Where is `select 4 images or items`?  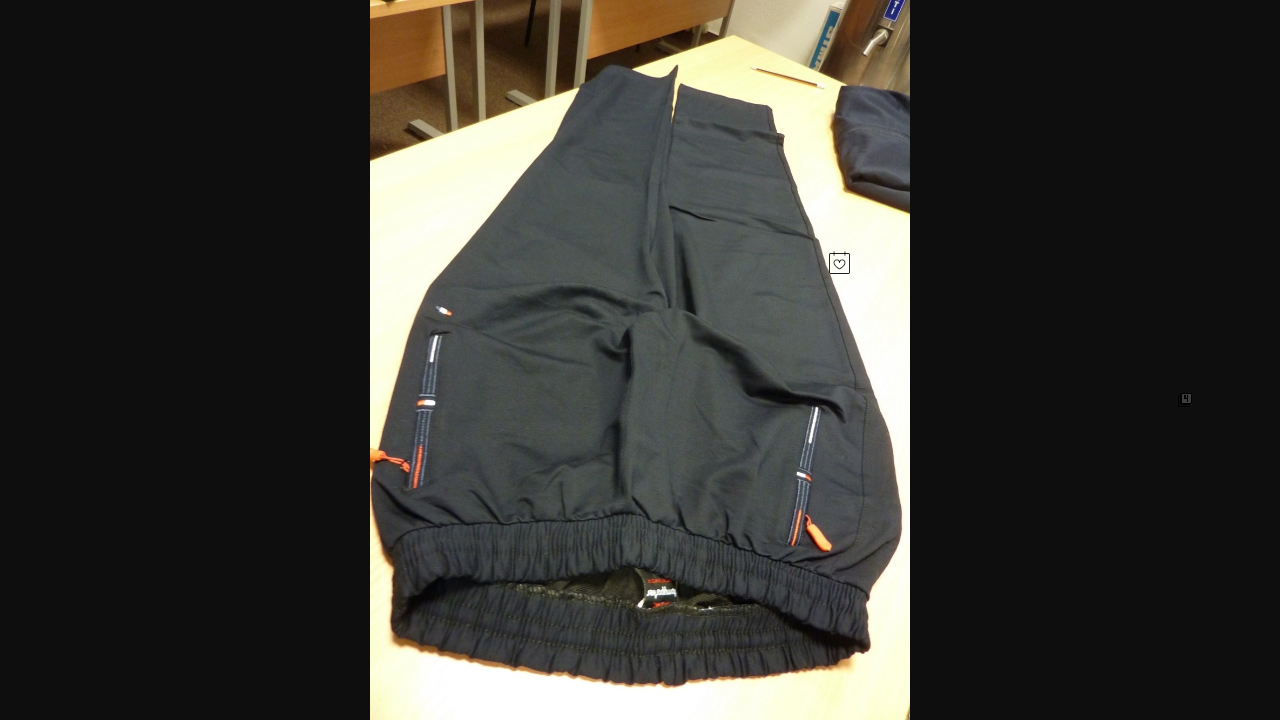
select 4 images or items is located at coordinates (1185, 400).